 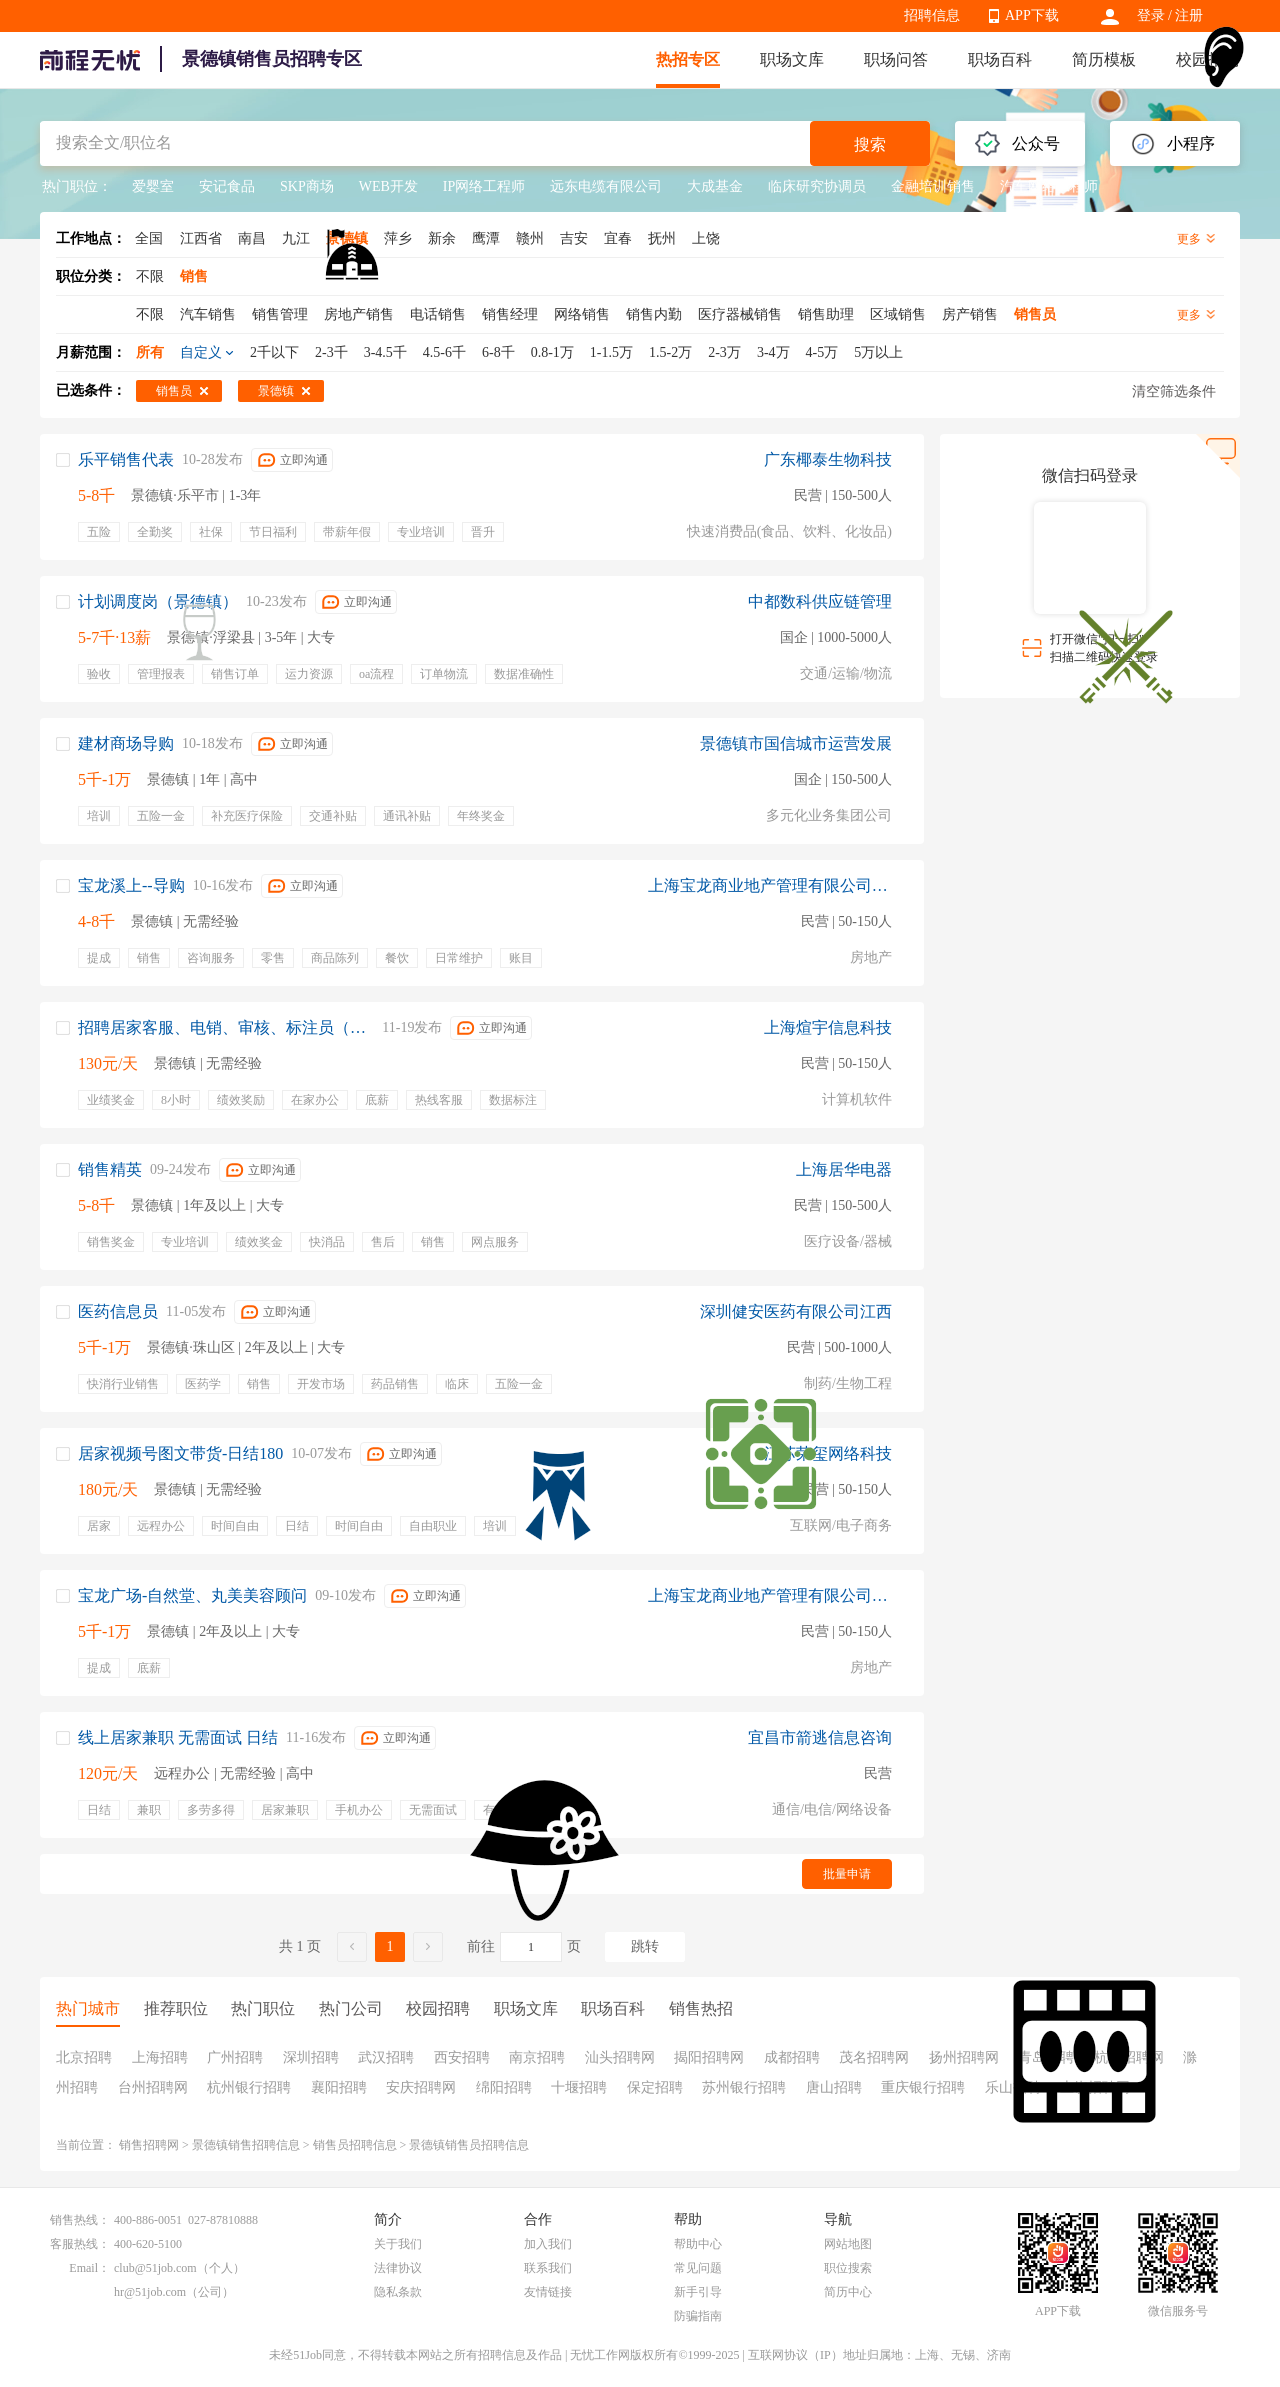 What do you see at coordinates (1224, 57) in the screenshot?
I see `adjust audio or sound settings` at bounding box center [1224, 57].